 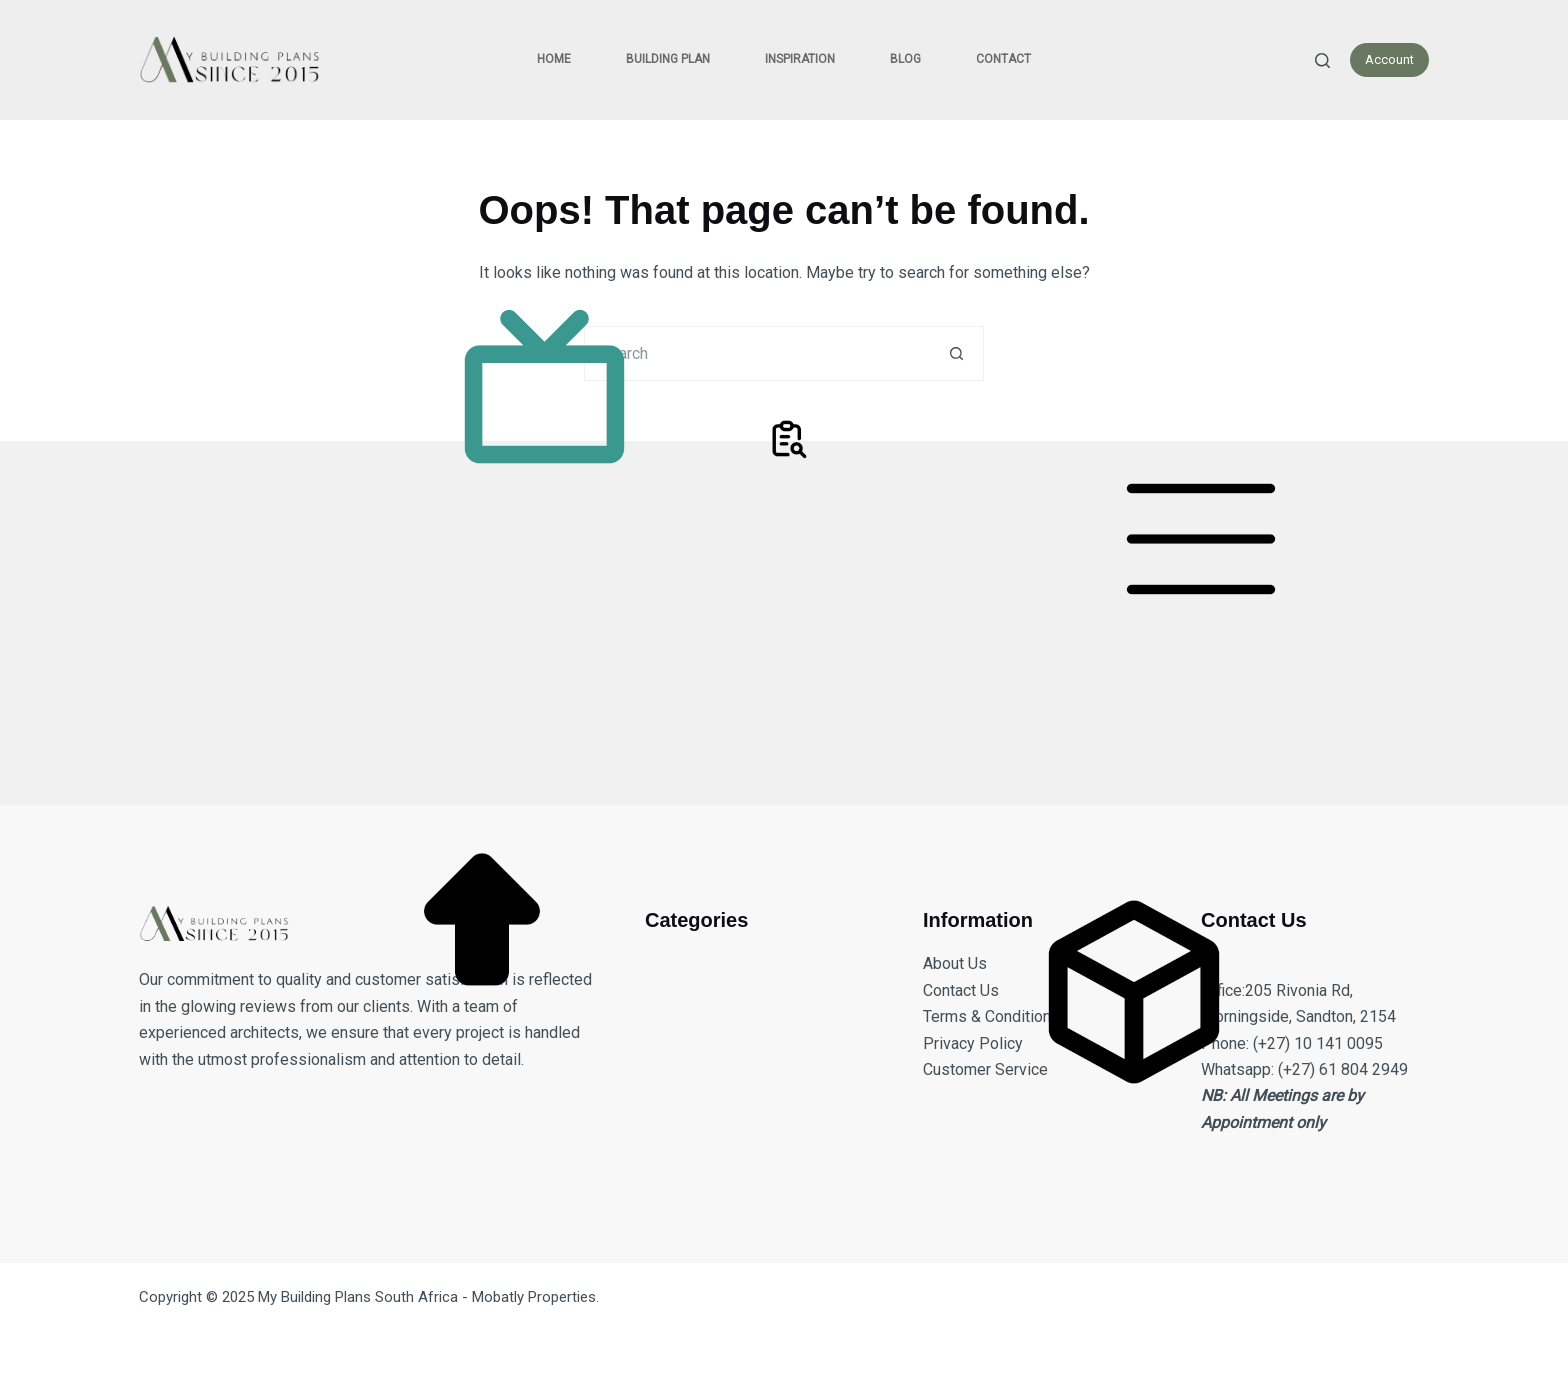 What do you see at coordinates (544, 395) in the screenshot?
I see `access TV or video streaming features` at bounding box center [544, 395].